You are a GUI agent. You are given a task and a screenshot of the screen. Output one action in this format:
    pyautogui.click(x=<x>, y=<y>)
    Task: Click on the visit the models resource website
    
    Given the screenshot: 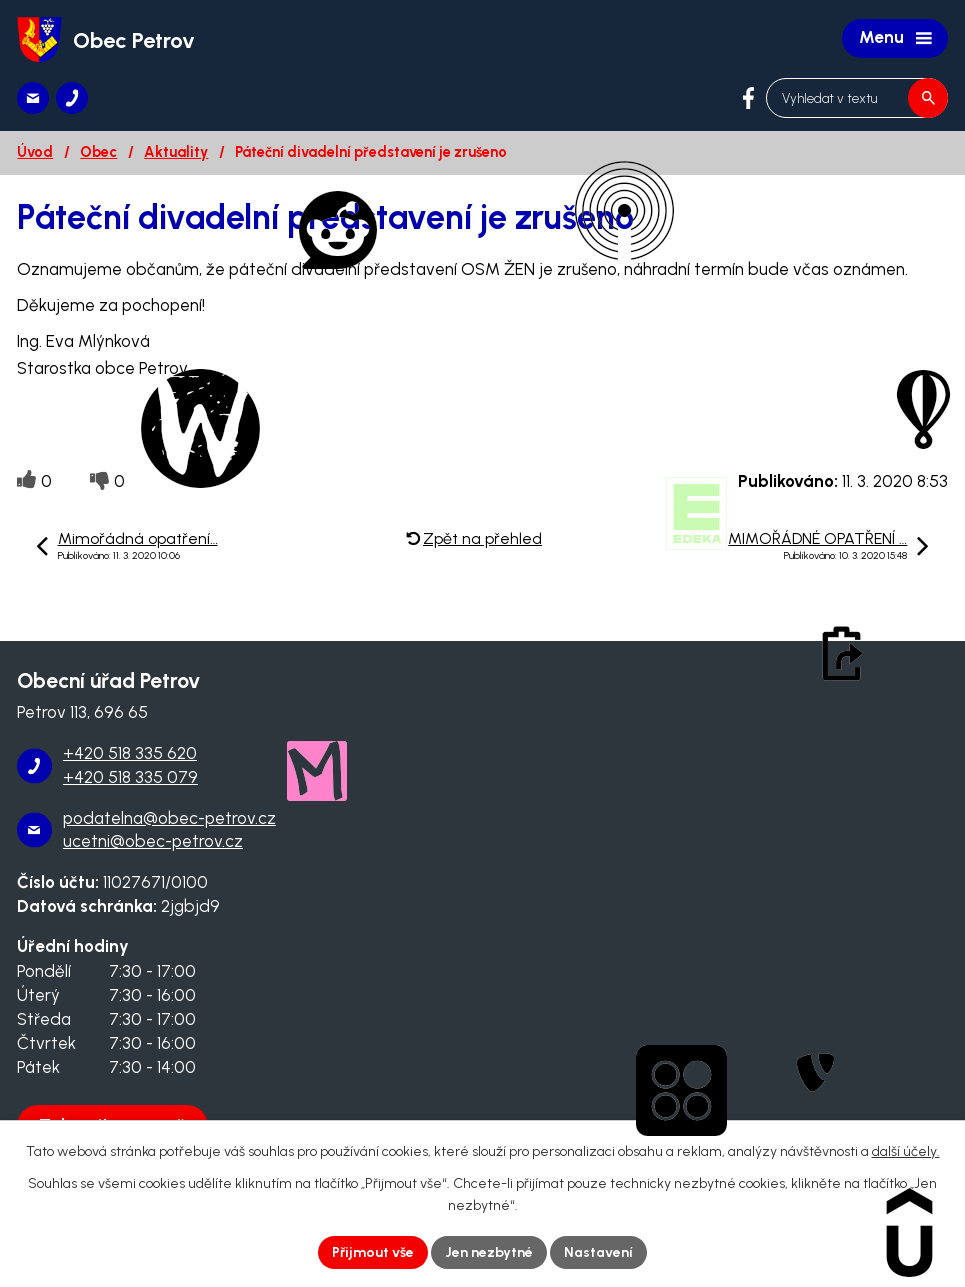 What is the action you would take?
    pyautogui.click(x=317, y=771)
    